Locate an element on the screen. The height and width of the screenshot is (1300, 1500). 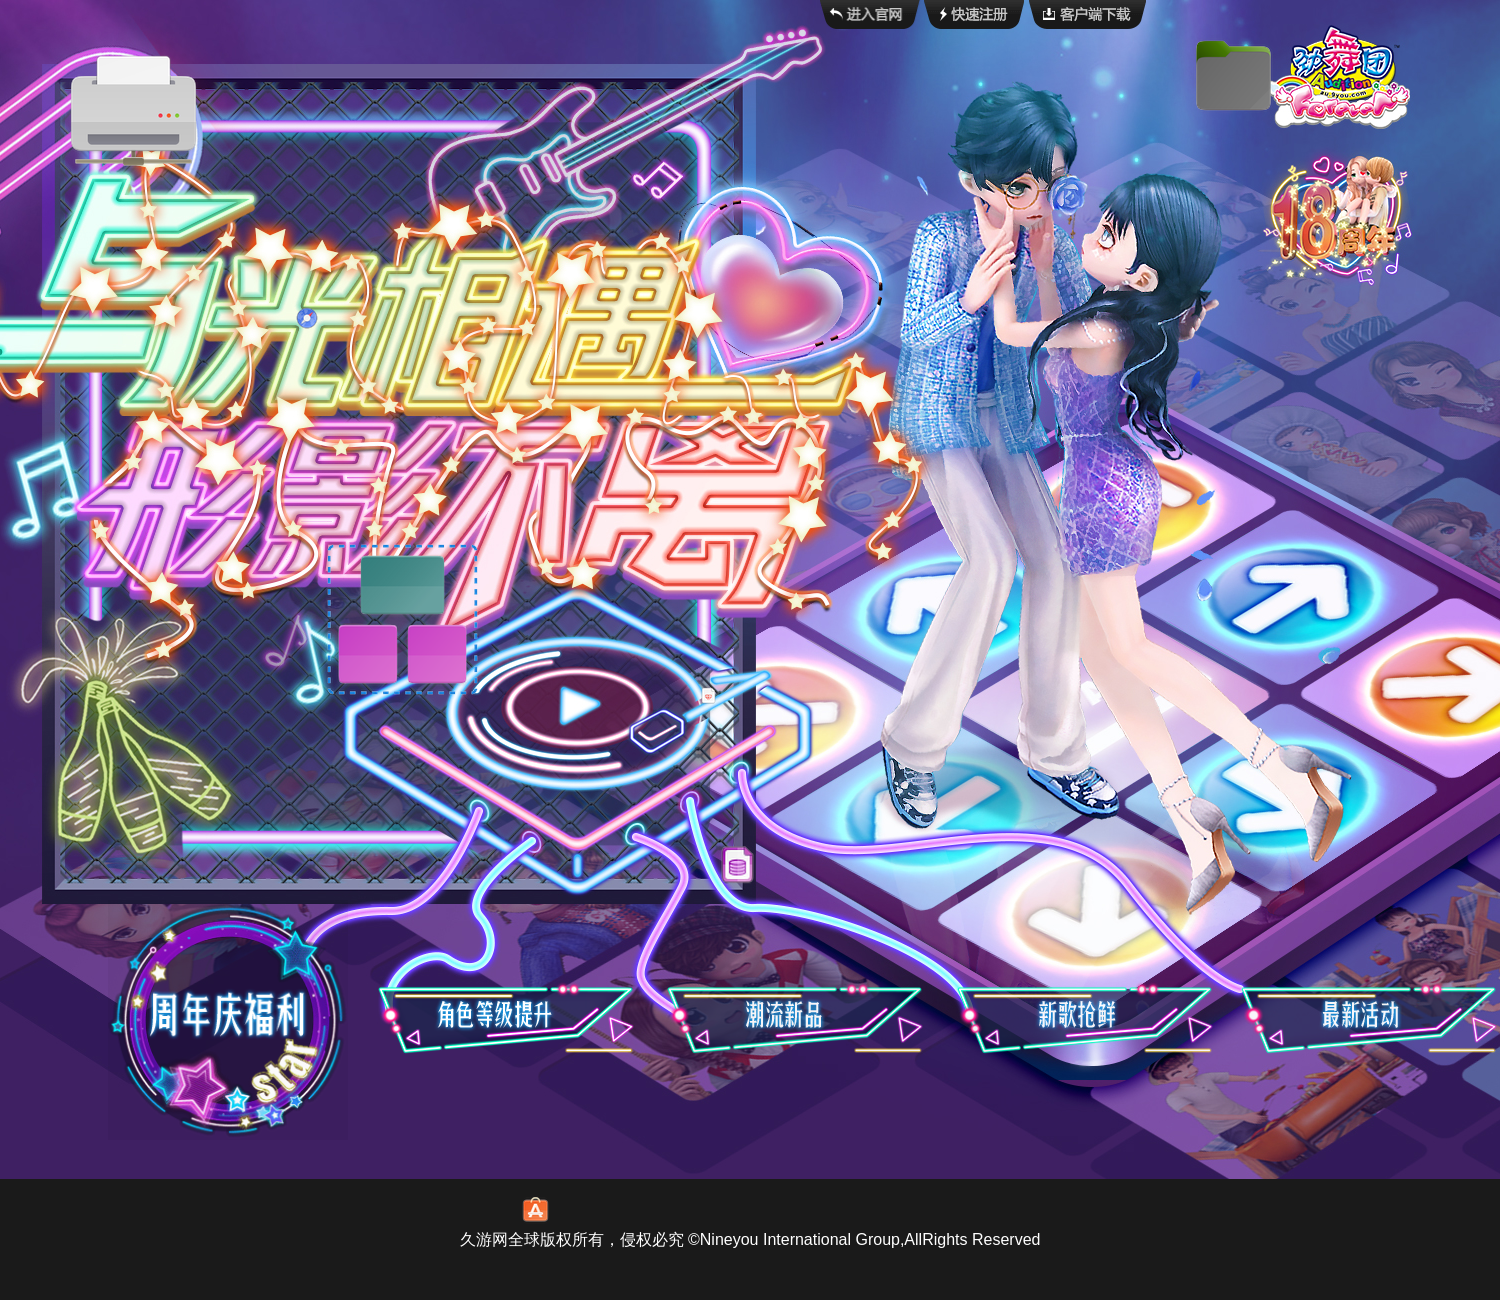
connect to a network printer is located at coordinates (133, 113).